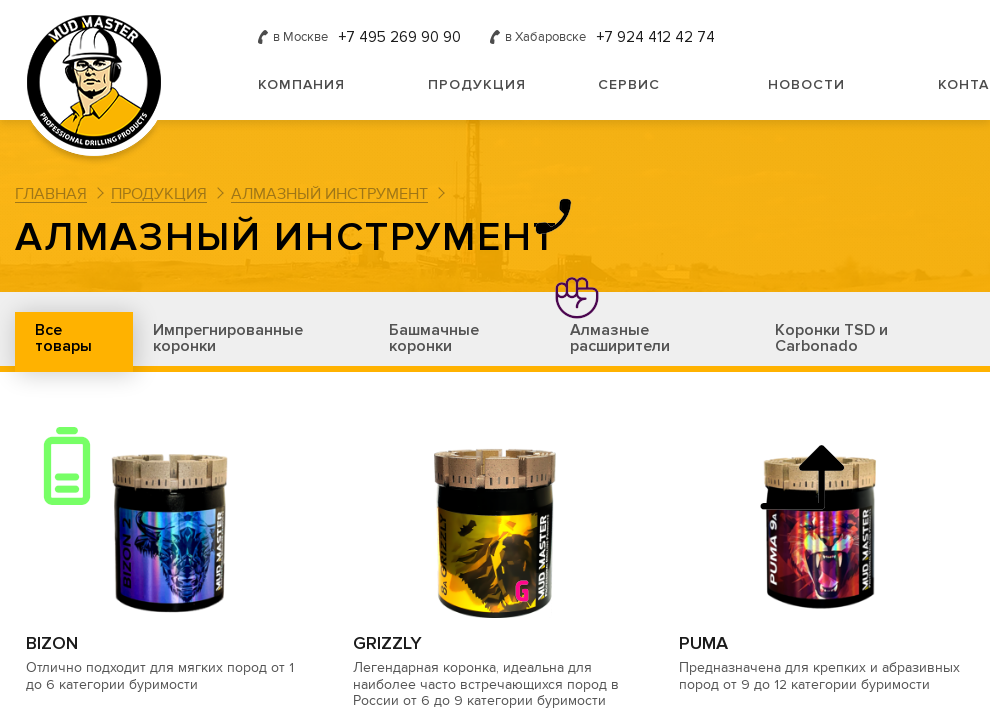 This screenshot has width=990, height=720. Describe the element at coordinates (553, 216) in the screenshot. I see `make a phone call` at that location.